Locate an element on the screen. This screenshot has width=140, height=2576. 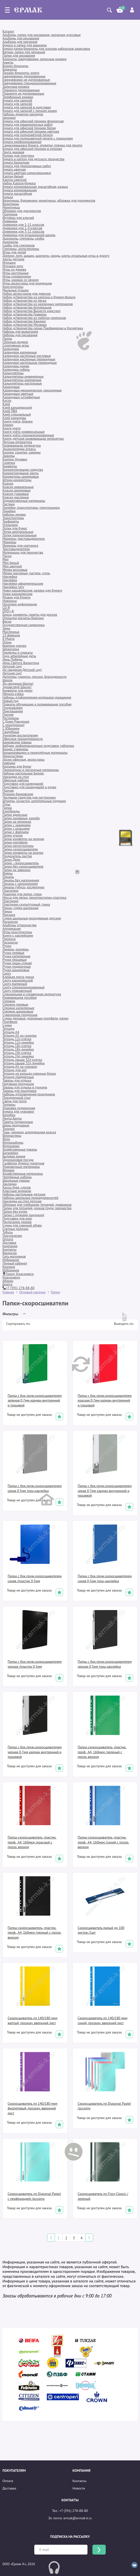
indicates uncertain or neutral status is located at coordinates (73, 2152).